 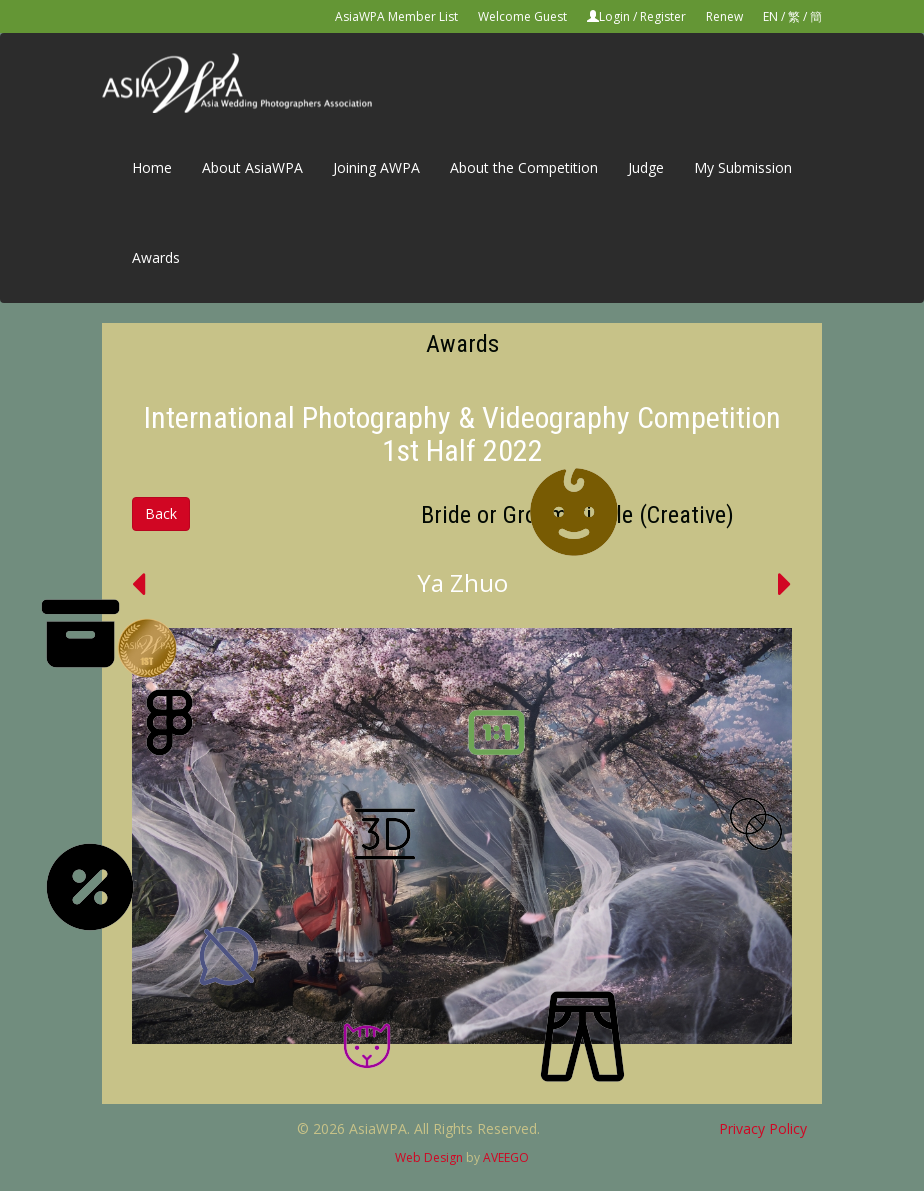 I want to click on switch to 3D view mode, so click(x=385, y=834).